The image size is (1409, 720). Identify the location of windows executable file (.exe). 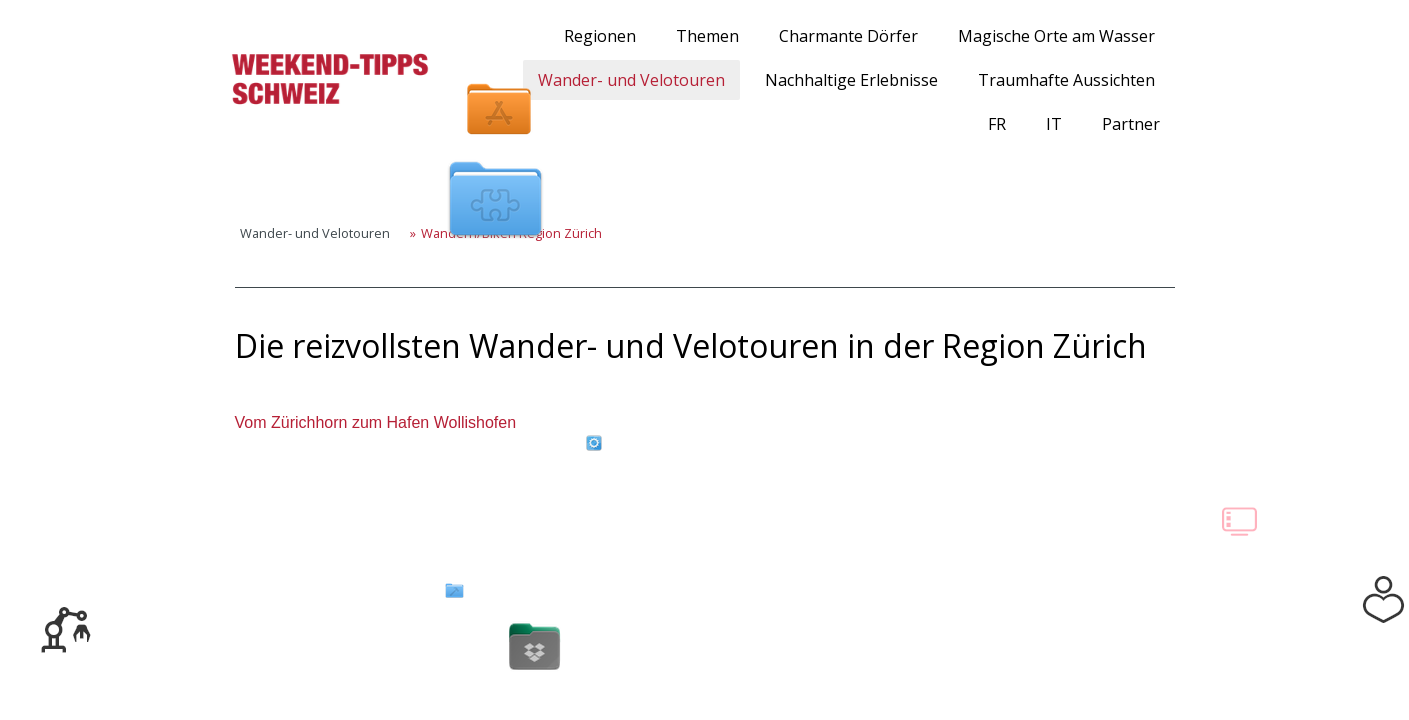
(594, 443).